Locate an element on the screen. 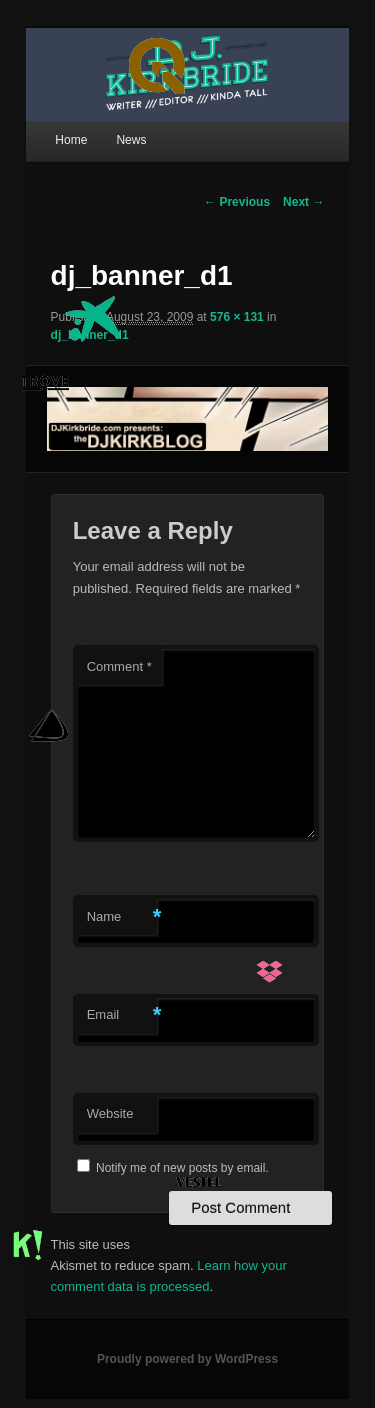  open Dropbox cloud storage is located at coordinates (269, 970).